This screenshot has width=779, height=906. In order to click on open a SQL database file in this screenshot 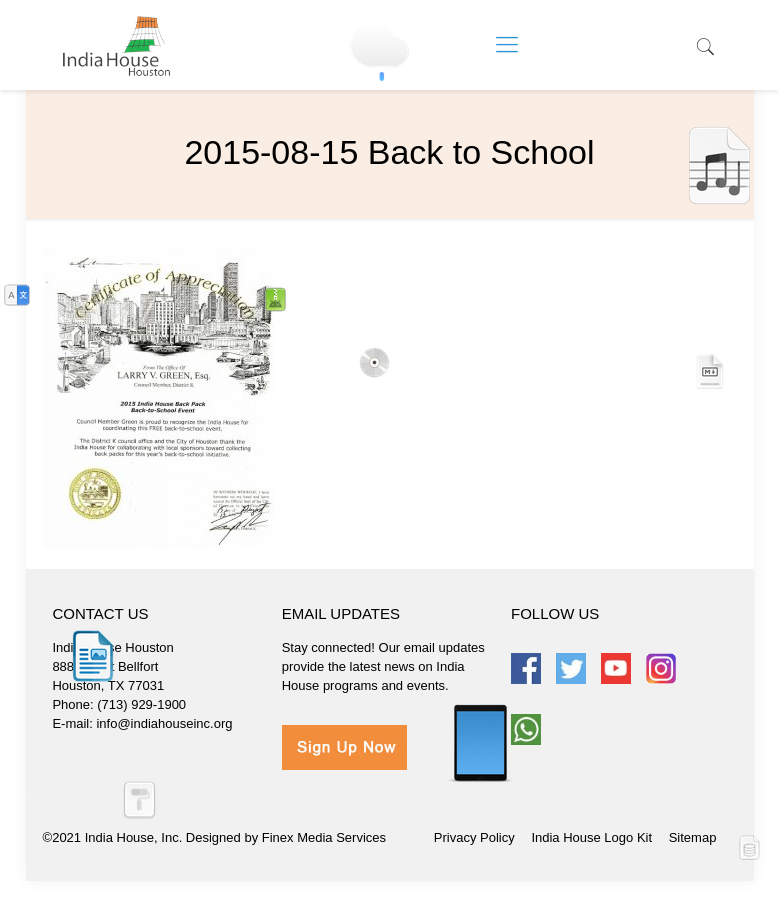, I will do `click(749, 847)`.